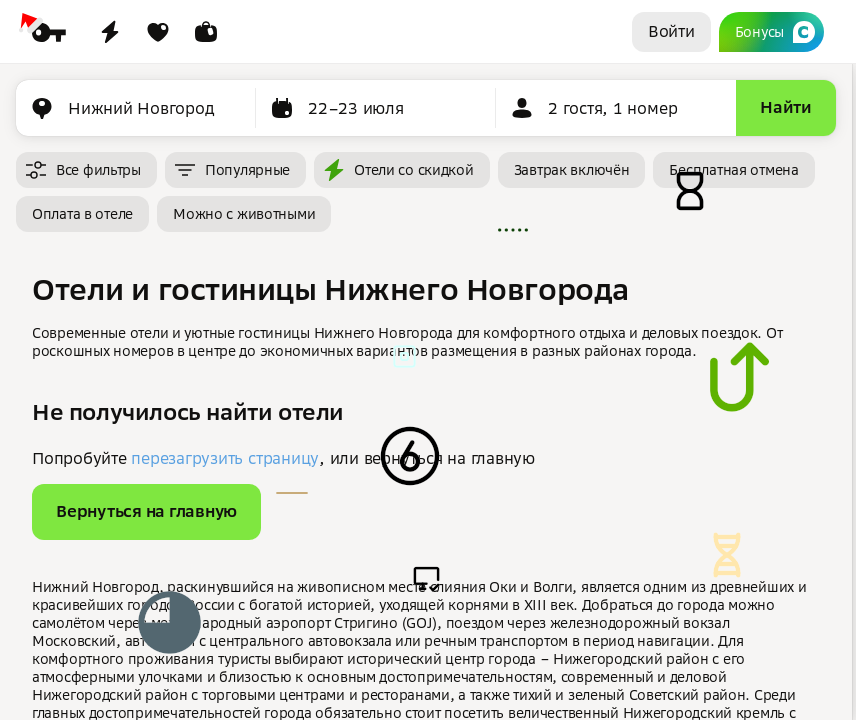 The image size is (856, 720). Describe the element at coordinates (727, 555) in the screenshot. I see `view genetic or DNA information` at that location.